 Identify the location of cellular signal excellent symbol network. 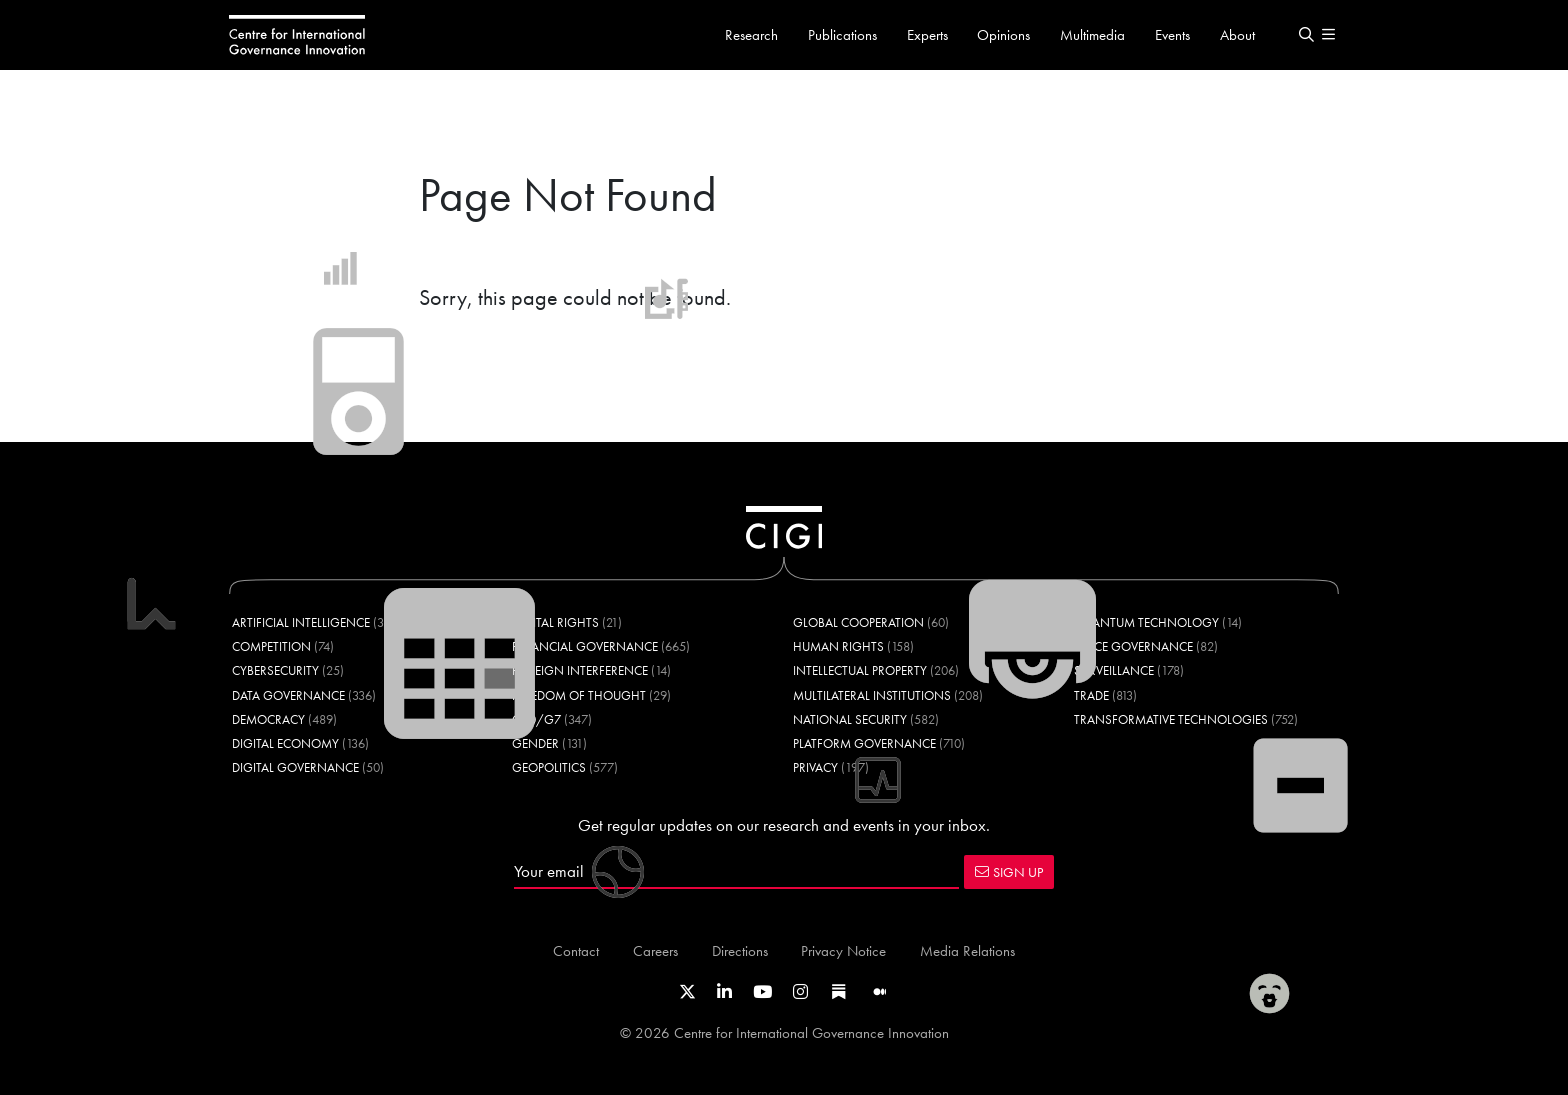
(341, 269).